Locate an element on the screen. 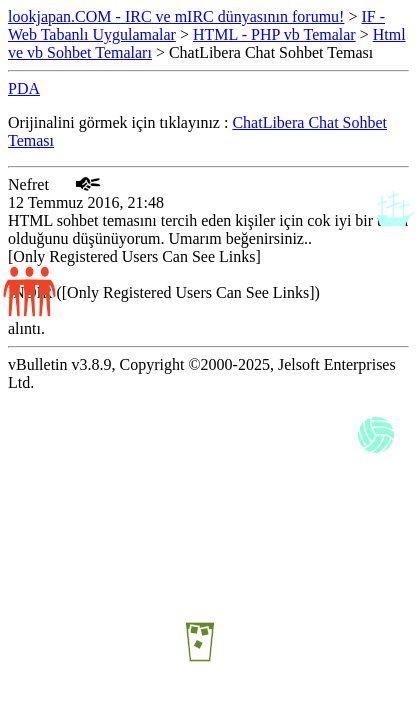 The height and width of the screenshot is (720, 417). scissors gesture in rock-paper-scissors game is located at coordinates (88, 182).